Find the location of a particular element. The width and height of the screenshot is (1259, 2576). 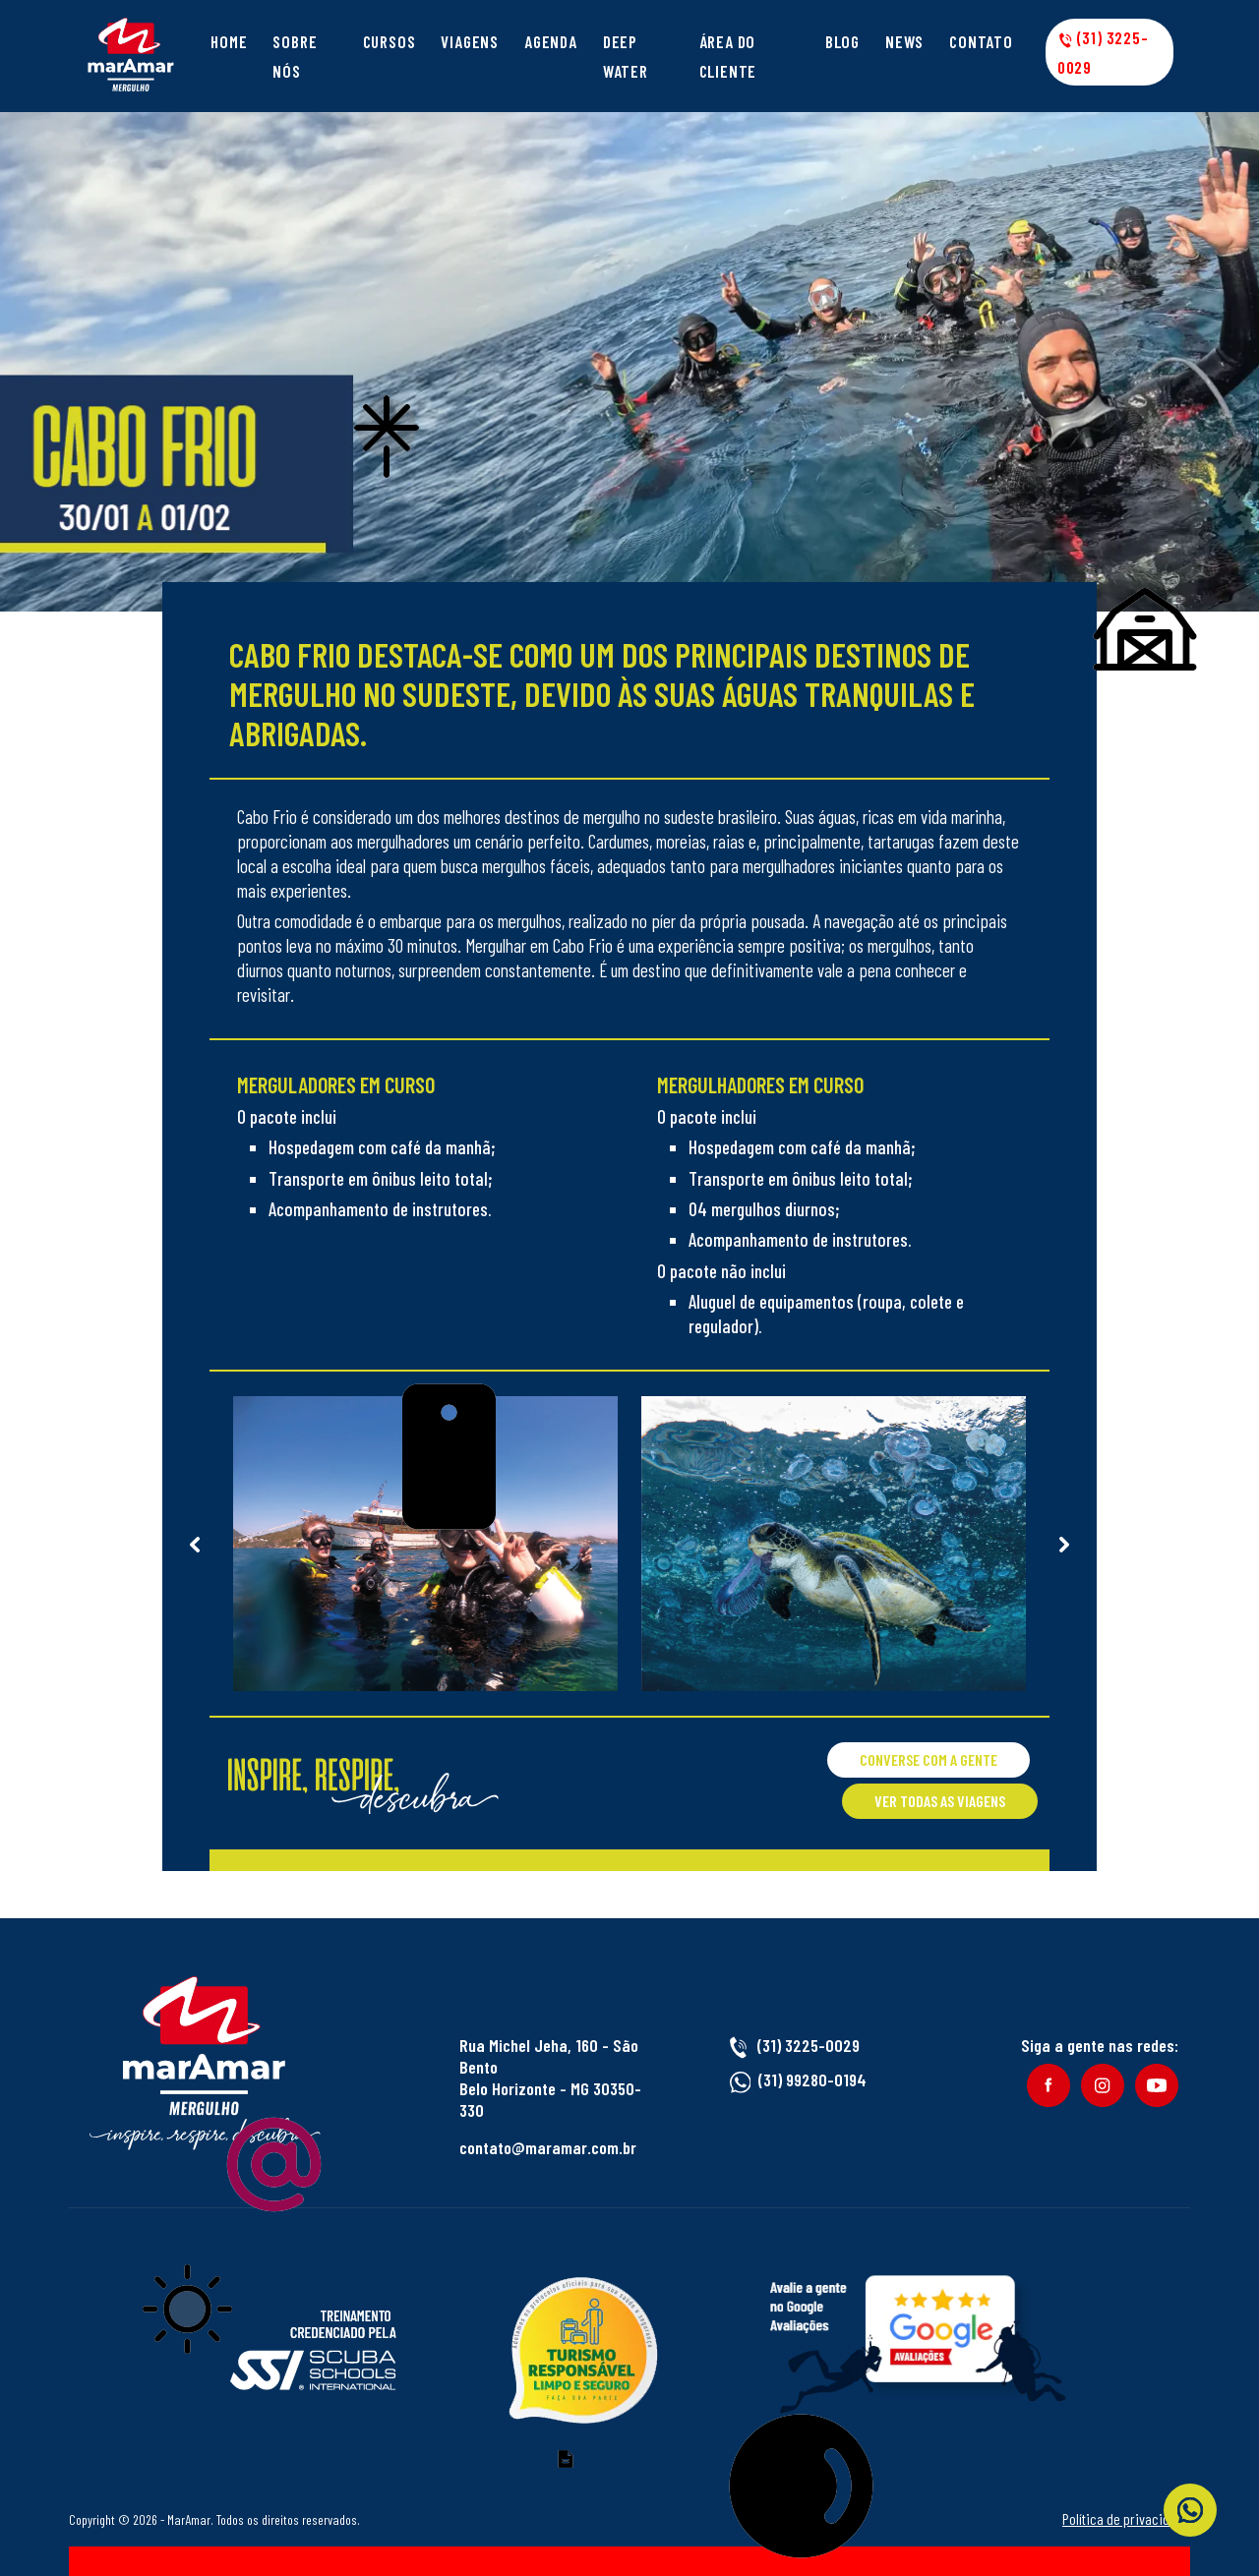

access device camera from mobile is located at coordinates (449, 1456).